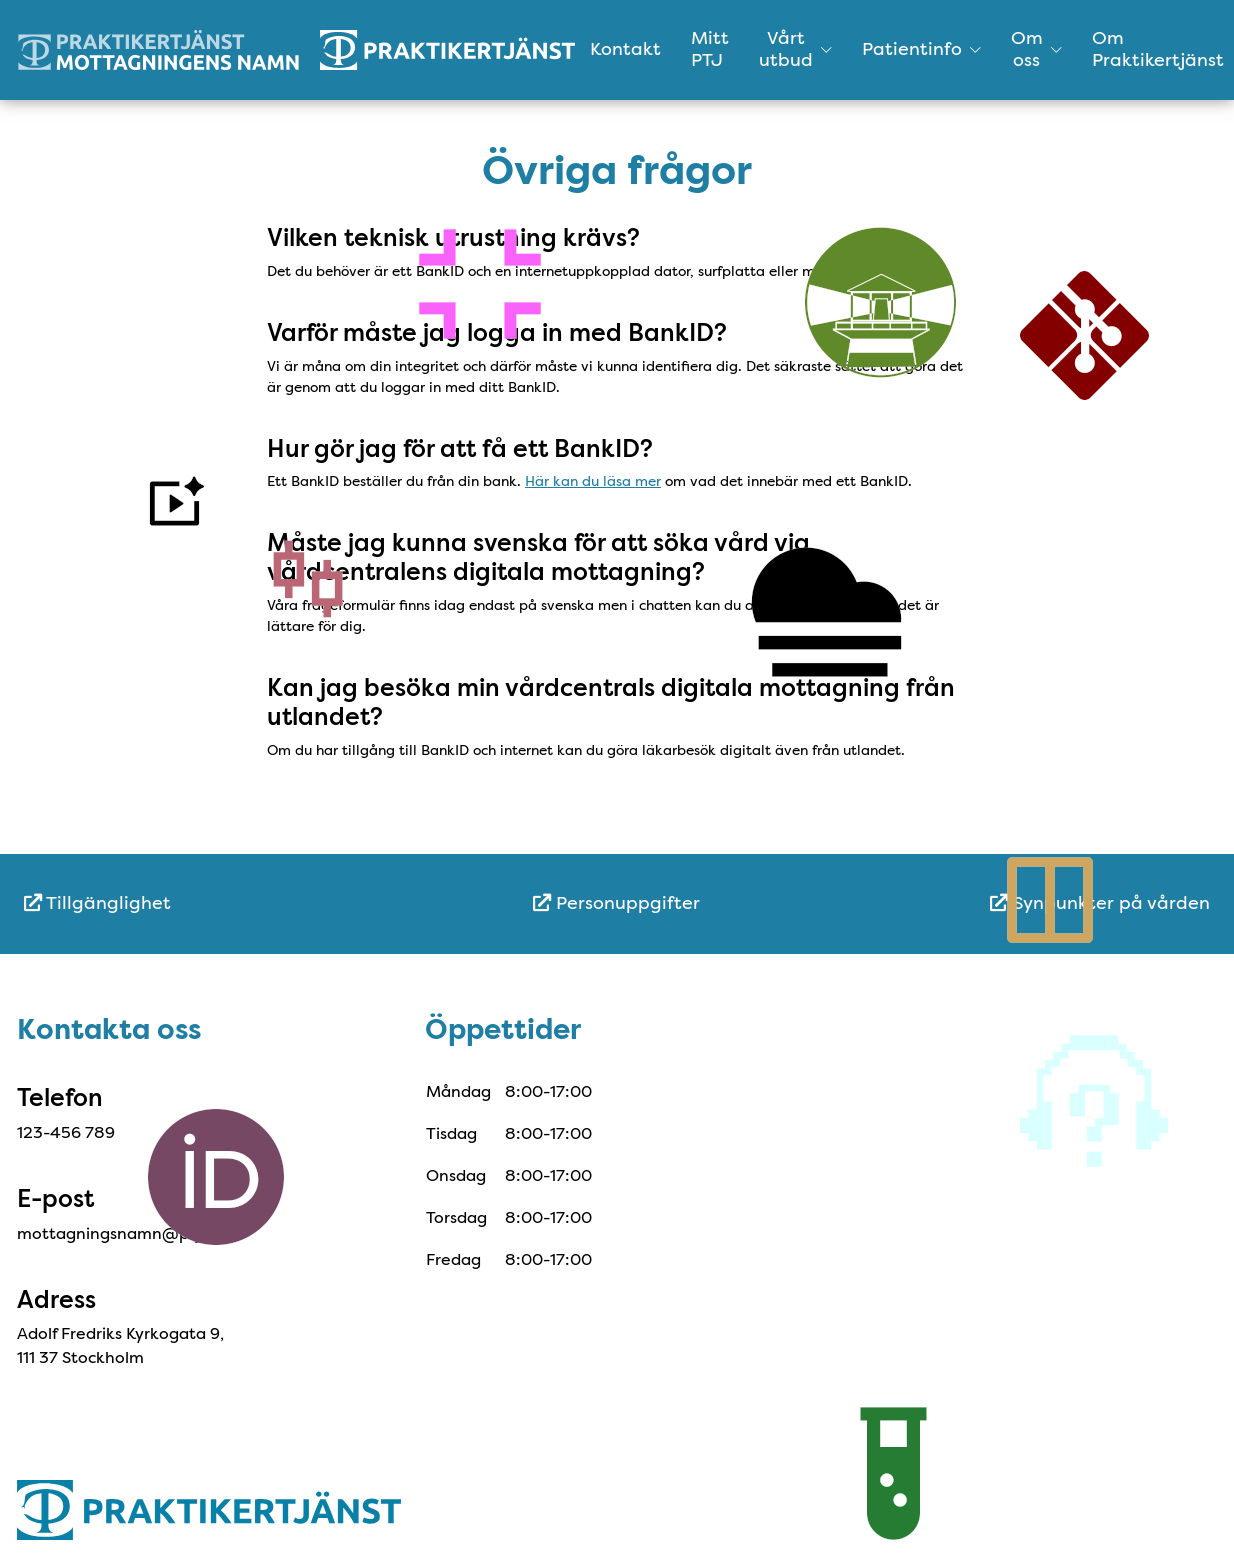 This screenshot has width=1234, height=1568. Describe the element at coordinates (826, 615) in the screenshot. I see `indicates foggy weather conditions` at that location.